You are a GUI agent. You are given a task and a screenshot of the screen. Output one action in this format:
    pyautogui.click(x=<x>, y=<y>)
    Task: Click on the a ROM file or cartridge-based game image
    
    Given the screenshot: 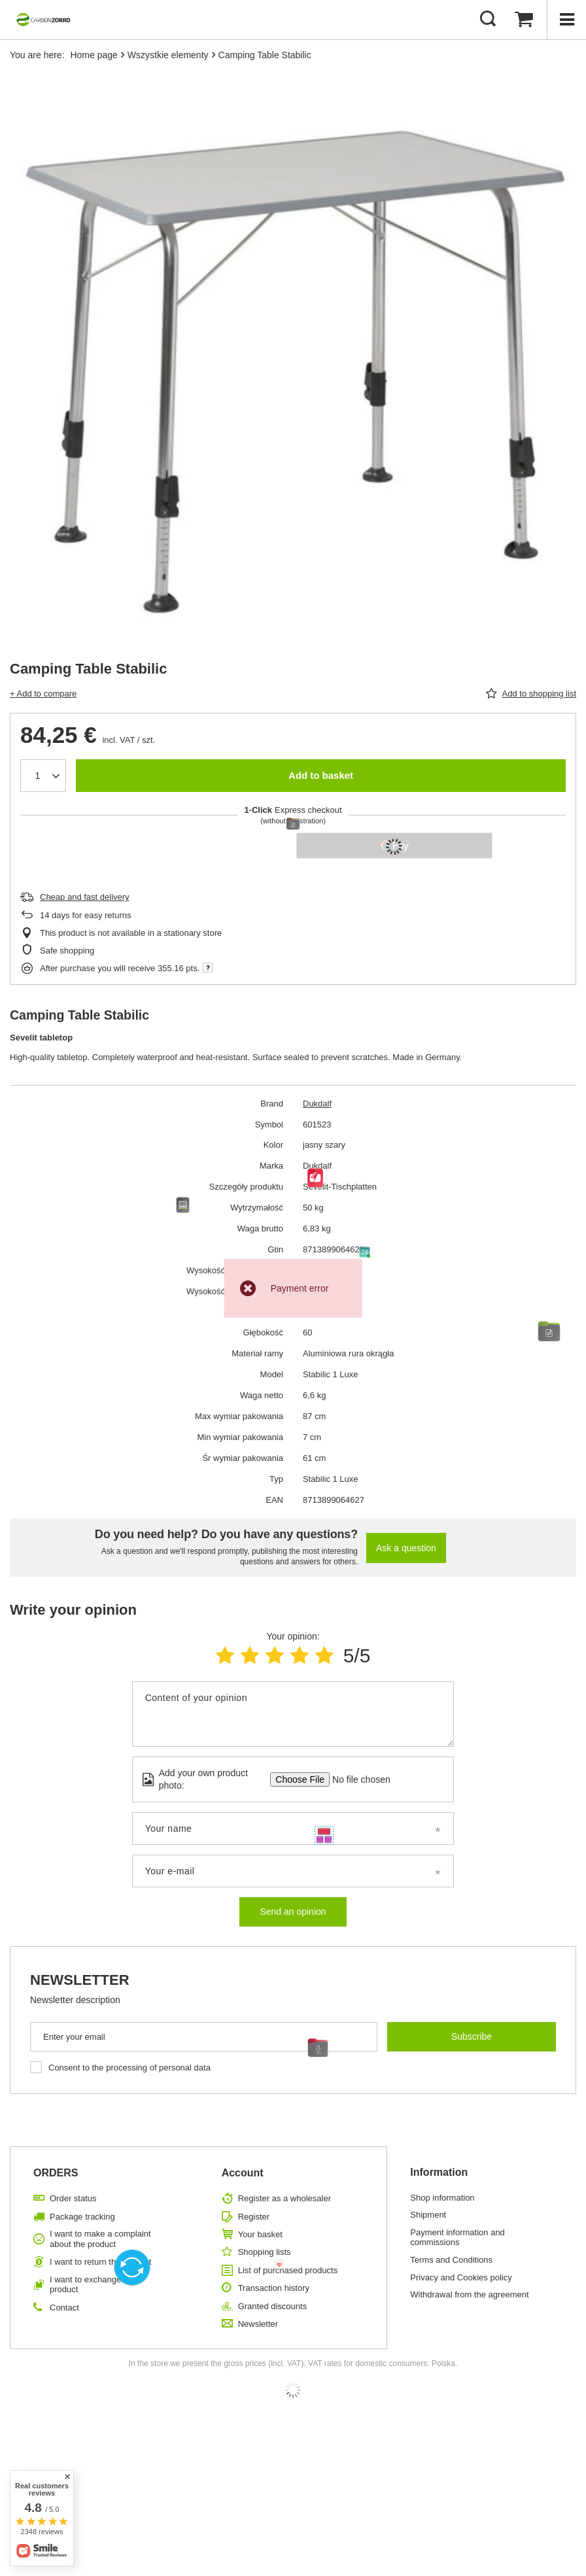 What is the action you would take?
    pyautogui.click(x=182, y=1205)
    